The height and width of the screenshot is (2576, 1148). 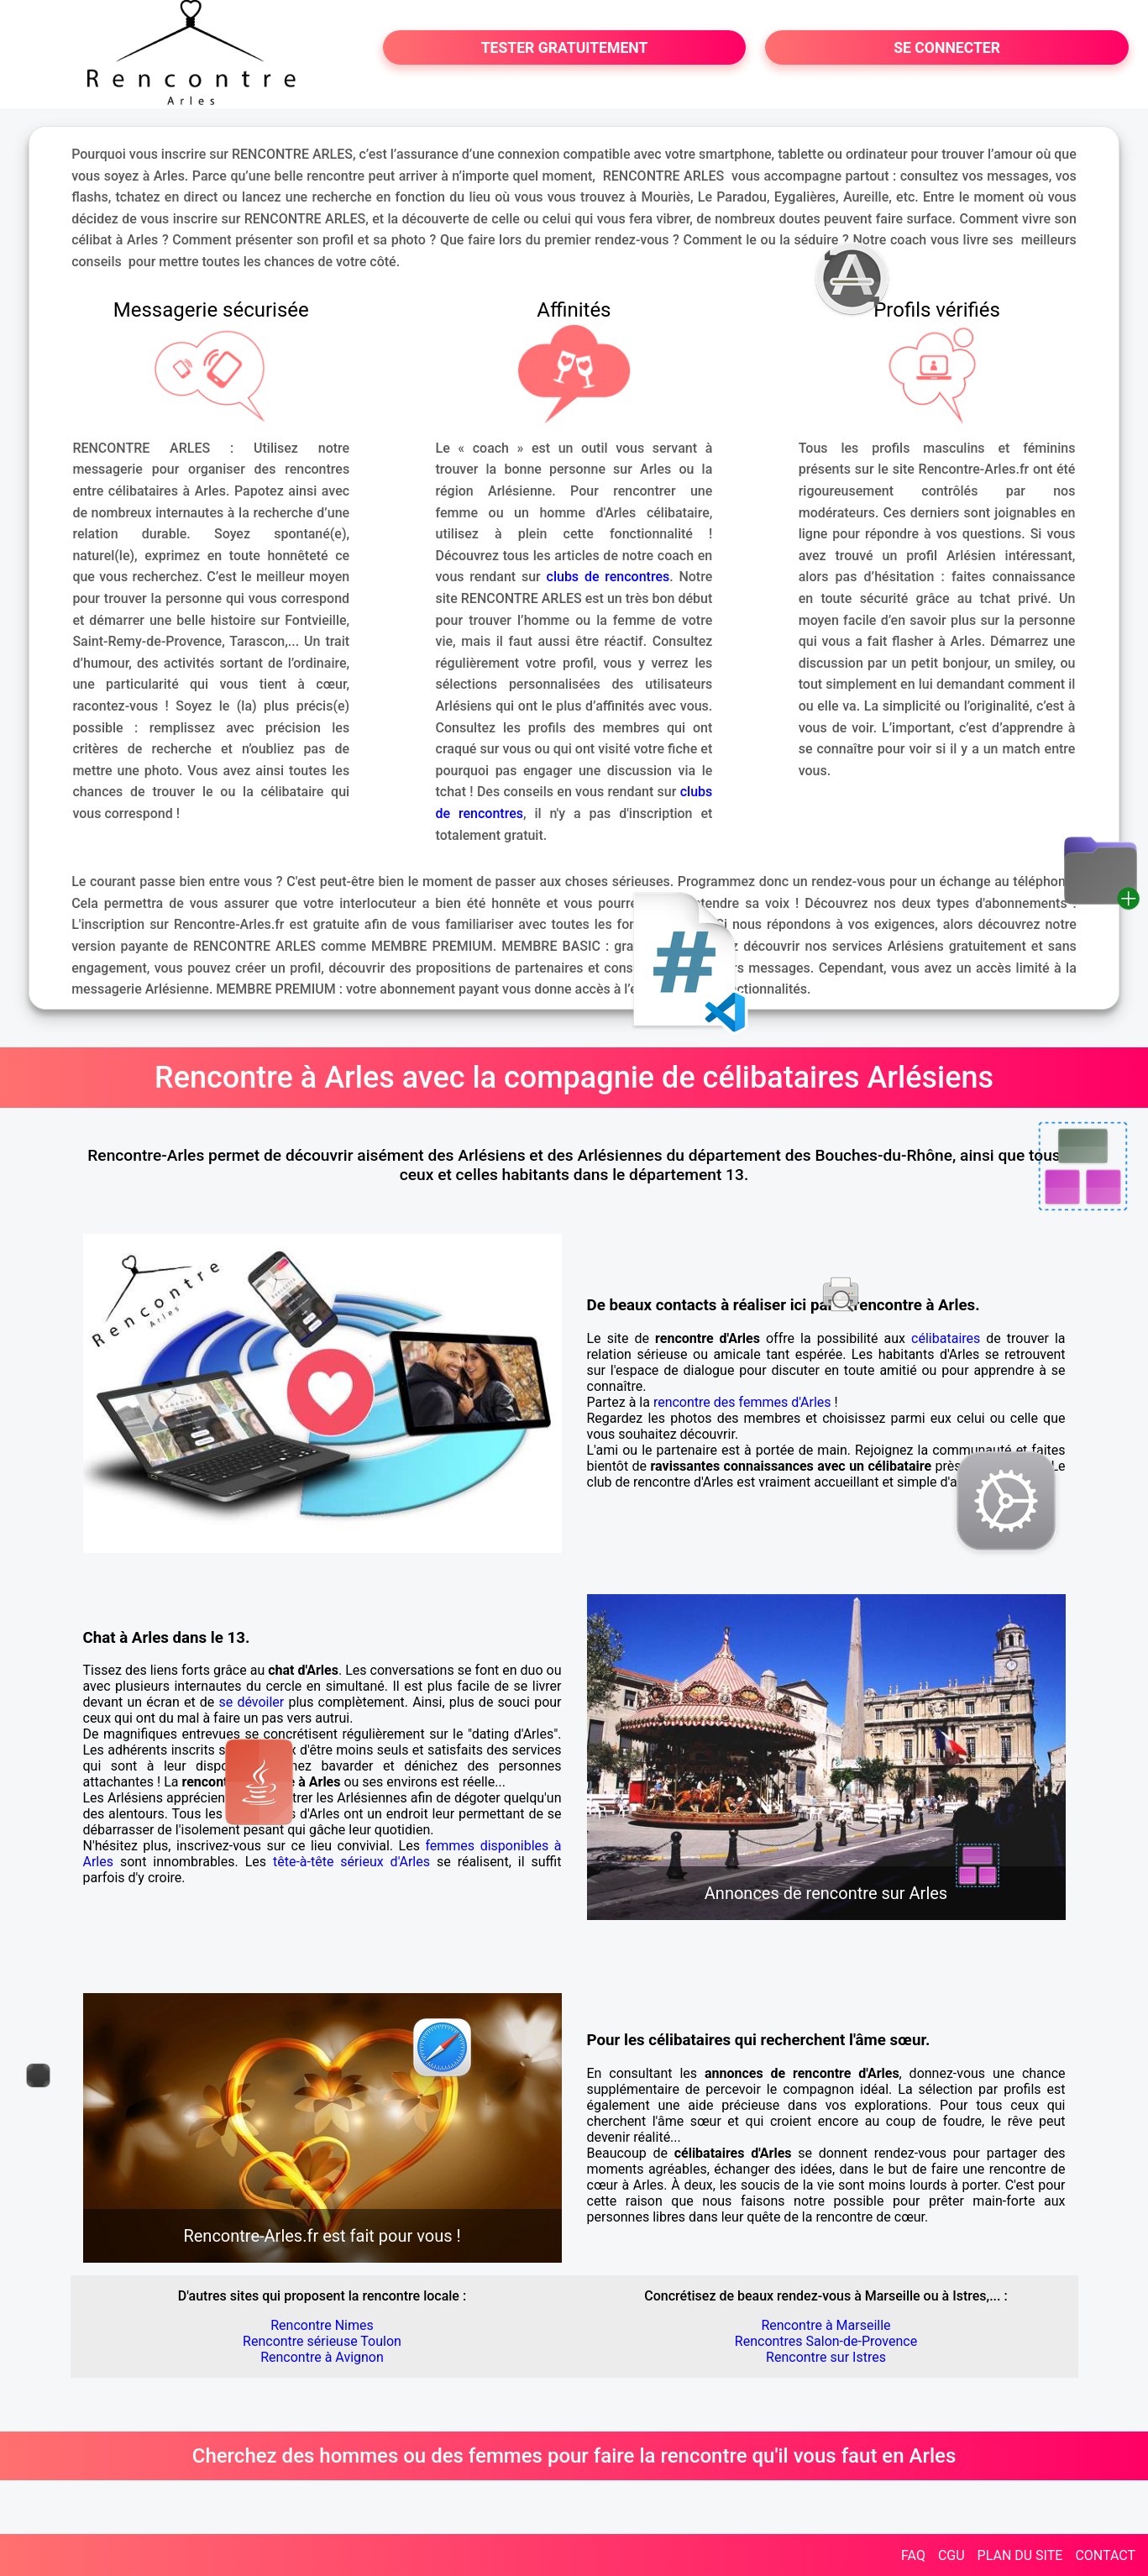 What do you see at coordinates (1100, 870) in the screenshot?
I see `create a new folder` at bounding box center [1100, 870].